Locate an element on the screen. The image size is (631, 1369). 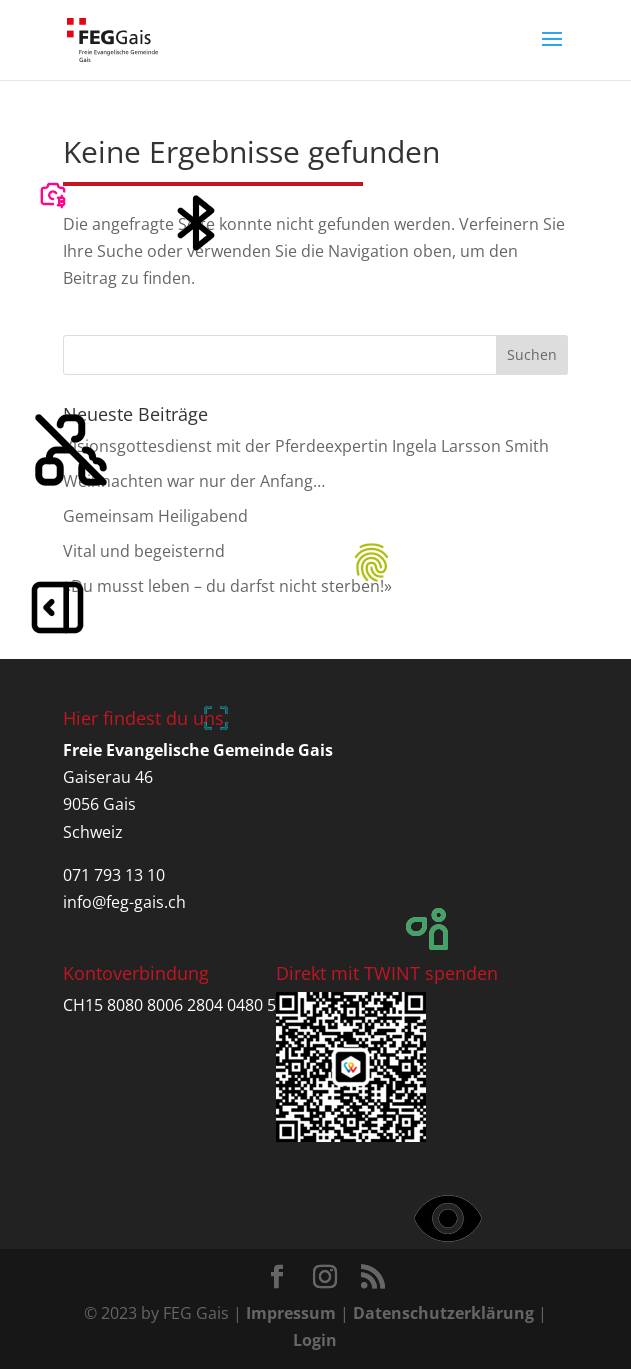
crop or resize an image is located at coordinates (216, 718).